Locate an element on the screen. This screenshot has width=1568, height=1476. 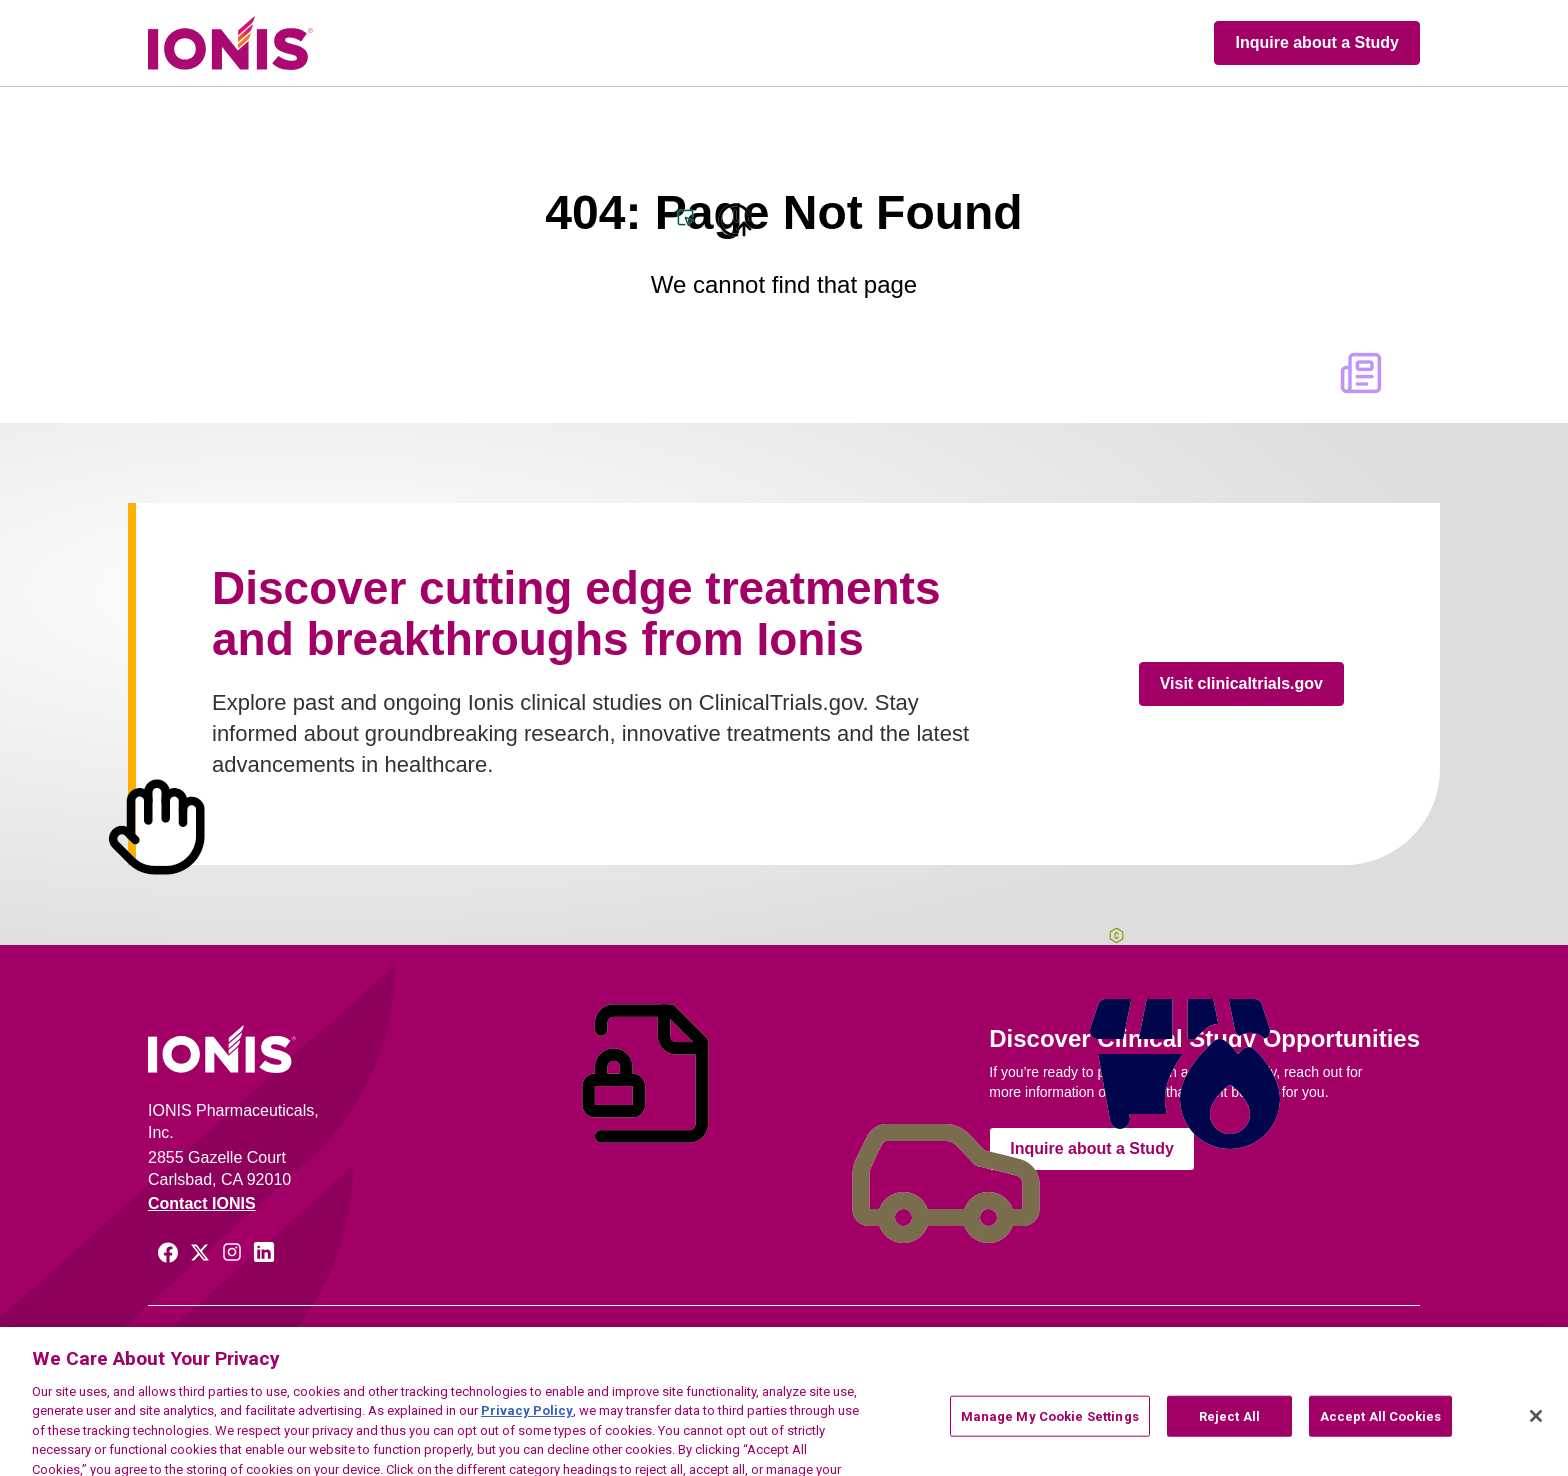
select or interact with an element is located at coordinates (685, 217).